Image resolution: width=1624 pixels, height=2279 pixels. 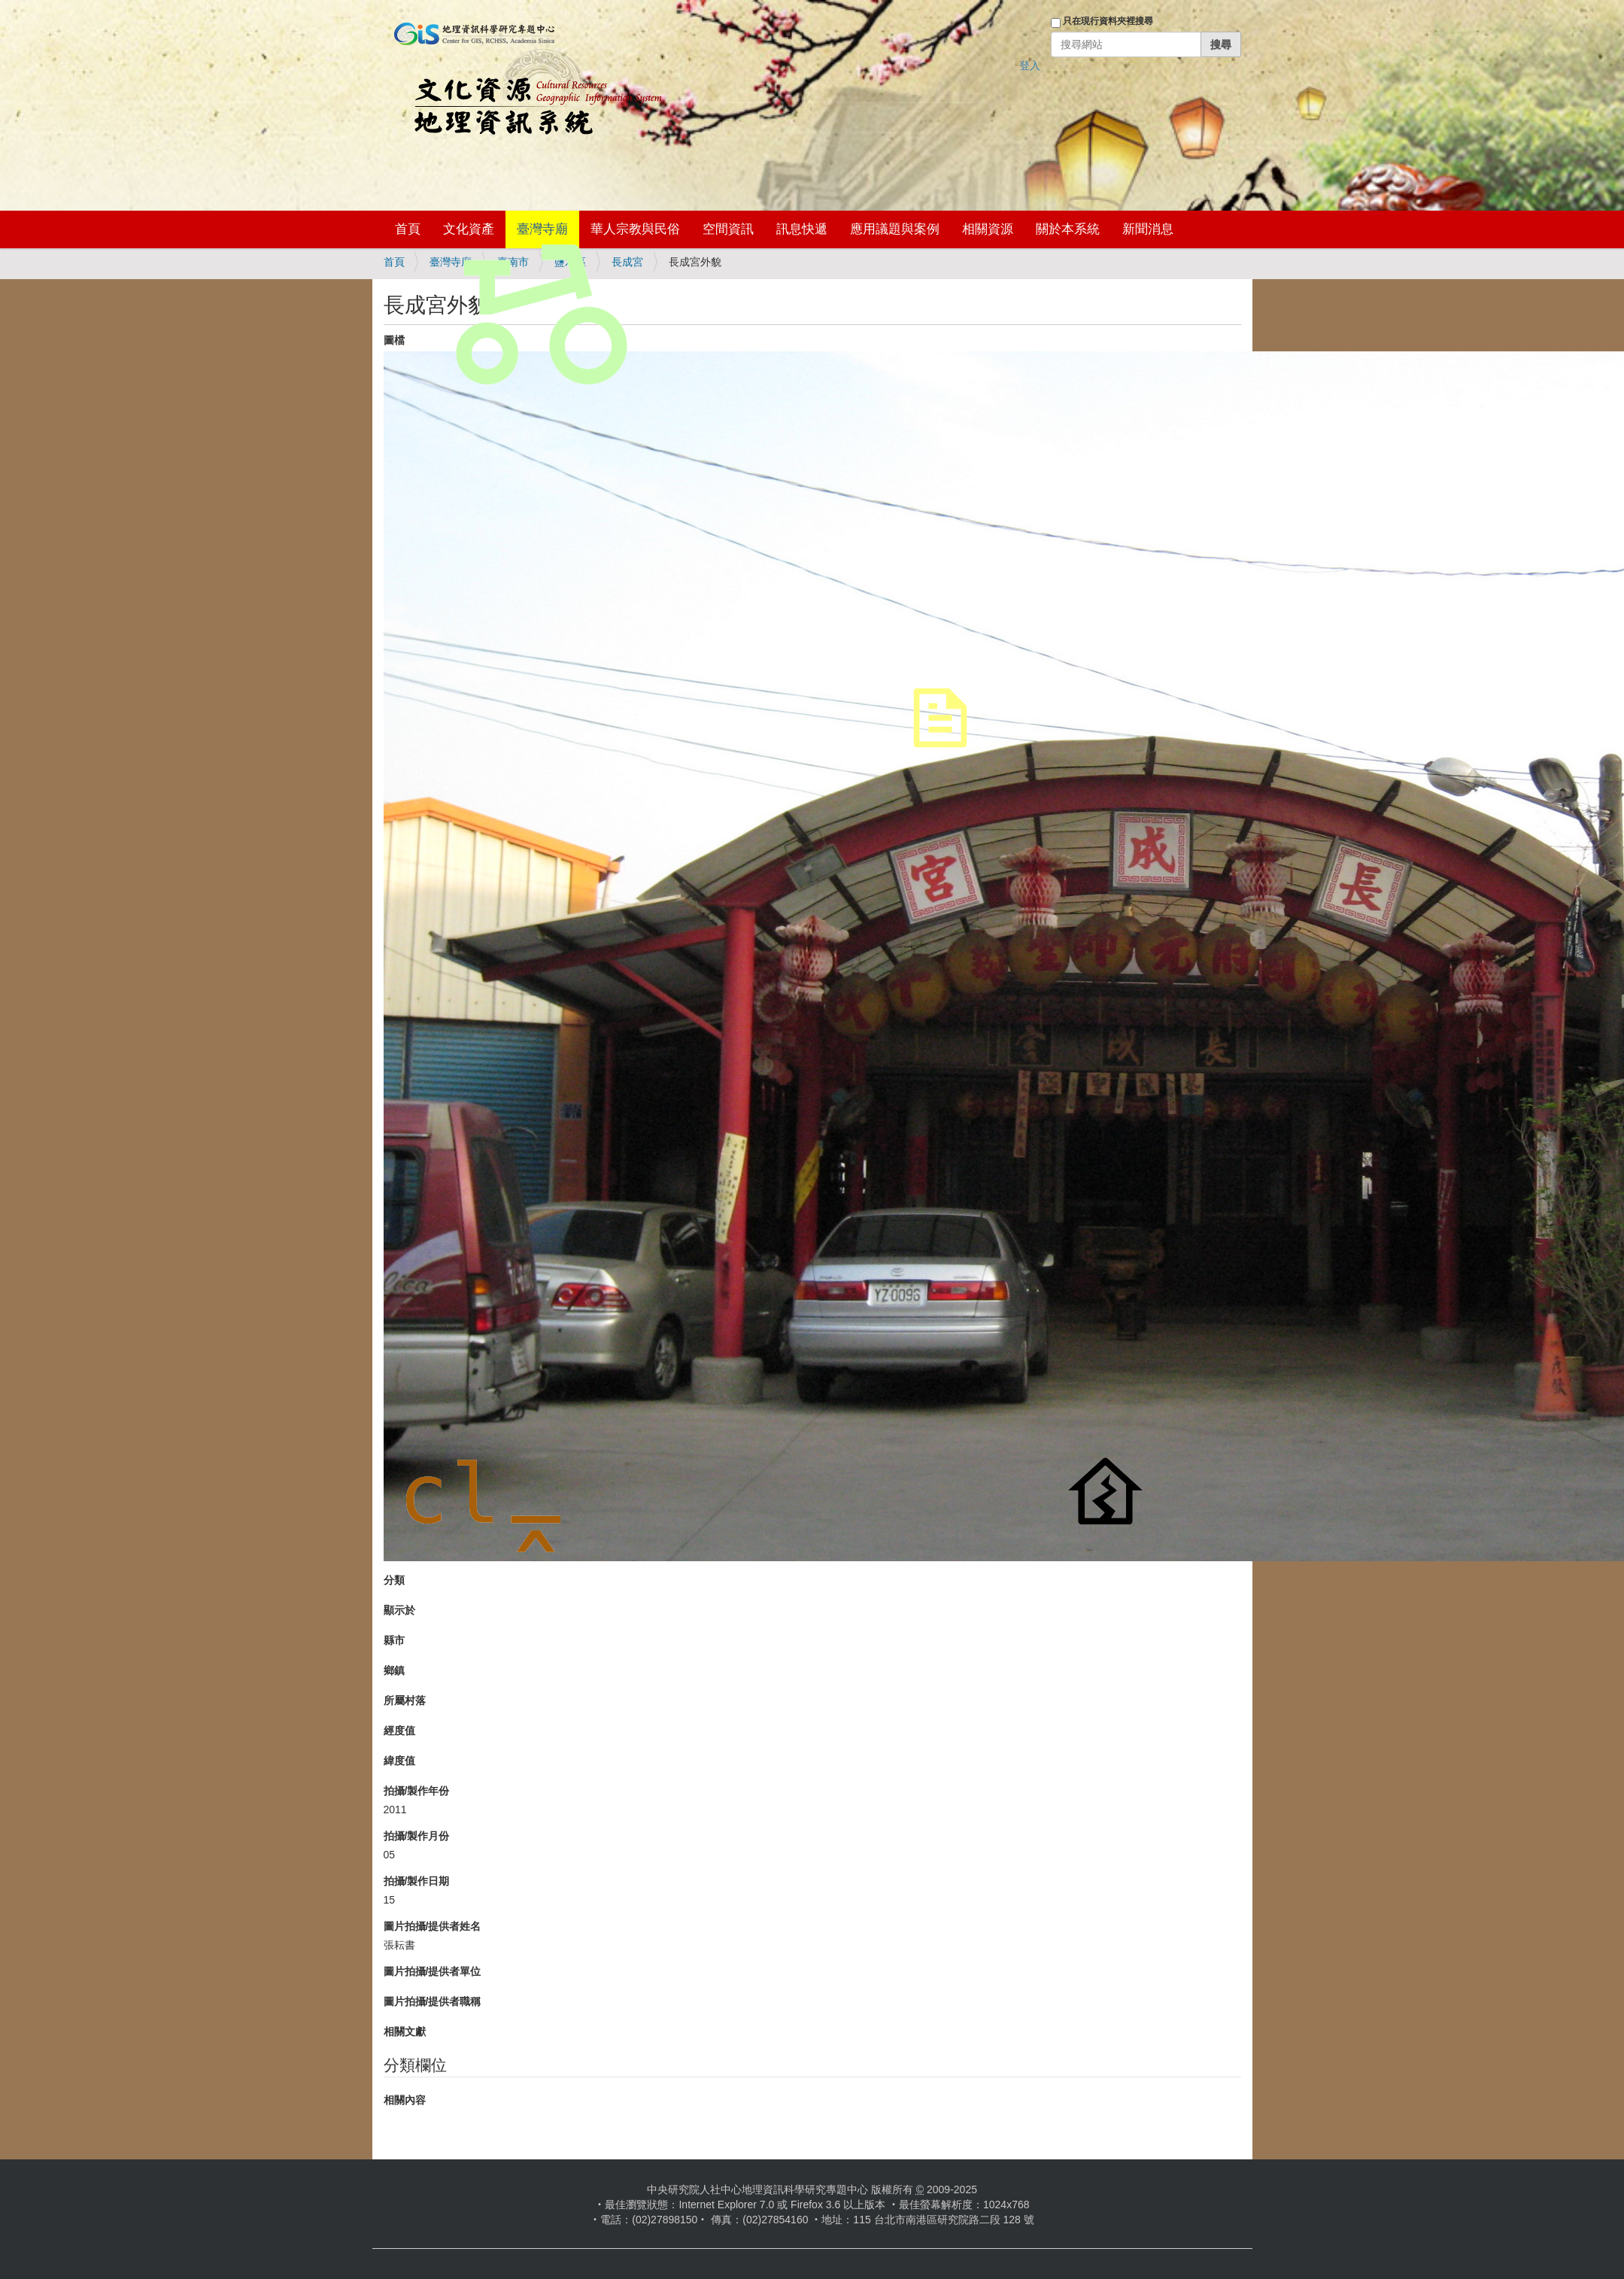 What do you see at coordinates (1105, 1494) in the screenshot?
I see `indicates earthquake alert or seismic activity warning` at bounding box center [1105, 1494].